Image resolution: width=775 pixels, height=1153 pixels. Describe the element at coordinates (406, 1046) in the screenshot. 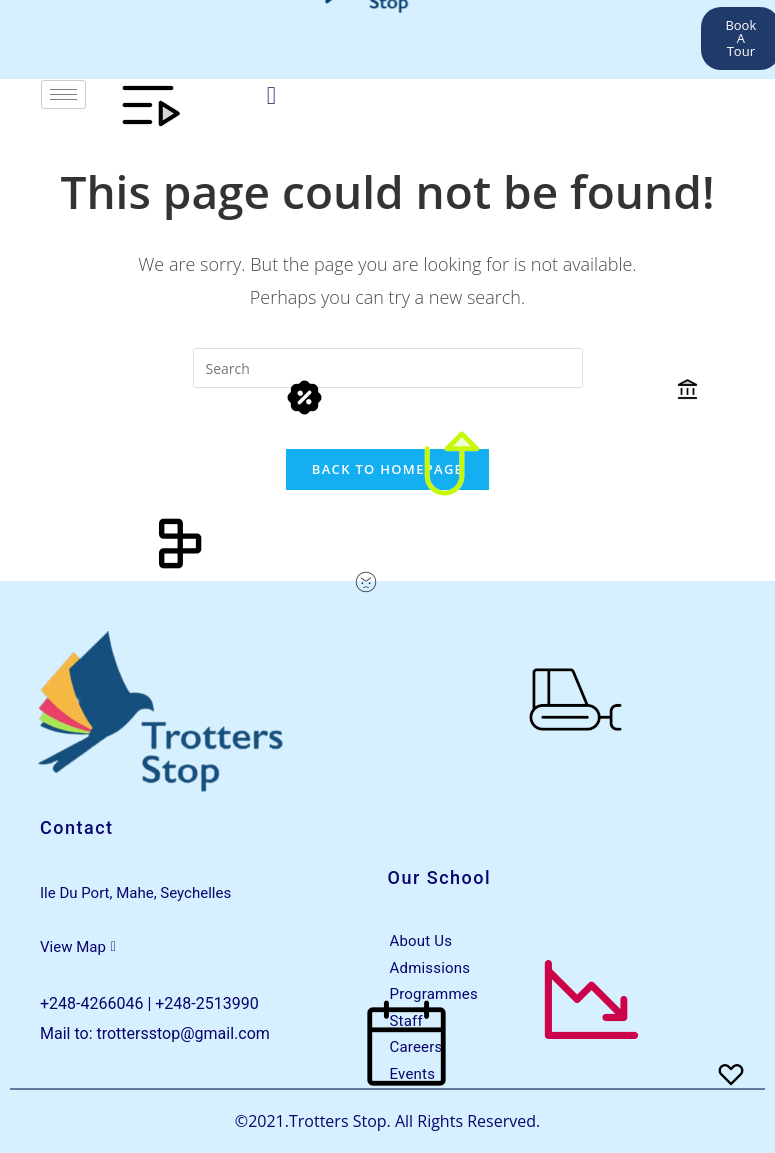

I see `view calendar` at that location.